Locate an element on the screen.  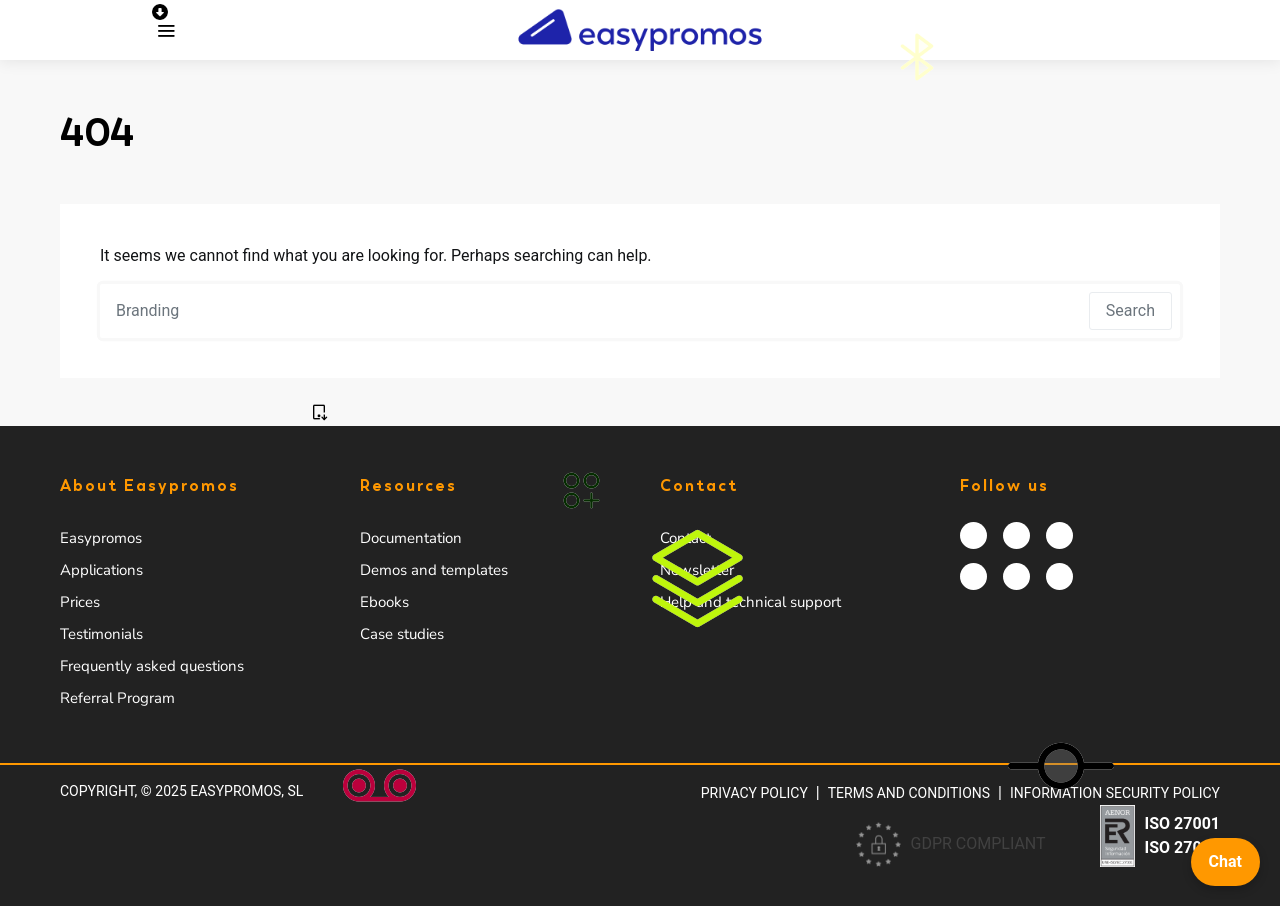
add a new item to a group or collection is located at coordinates (581, 490).